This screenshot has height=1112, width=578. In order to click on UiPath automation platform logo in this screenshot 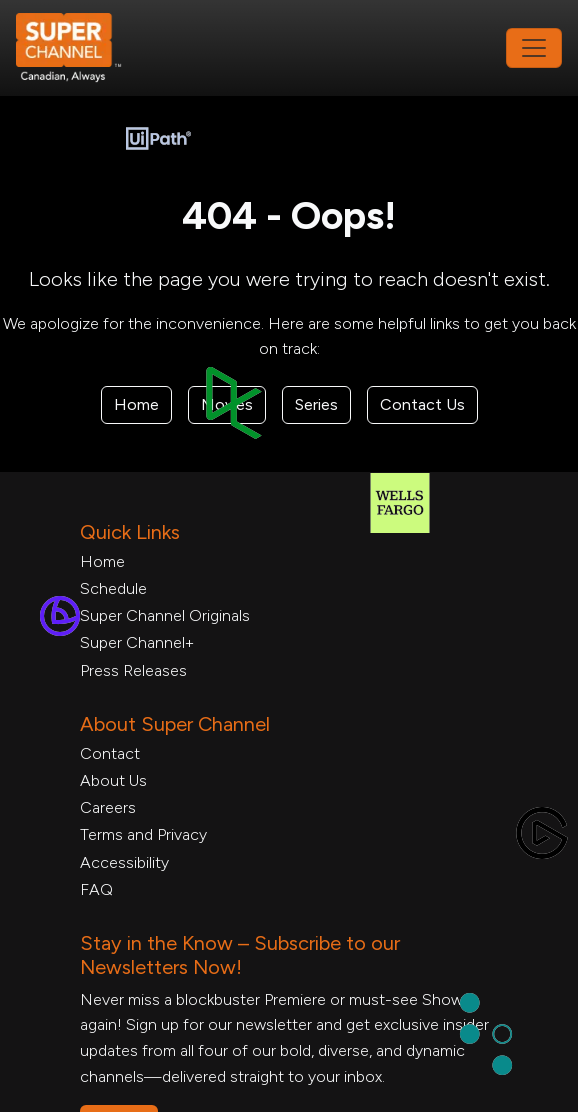, I will do `click(158, 138)`.